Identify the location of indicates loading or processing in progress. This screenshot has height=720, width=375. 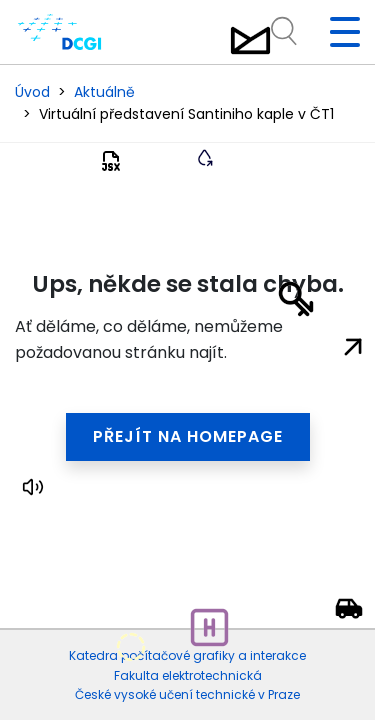
(131, 647).